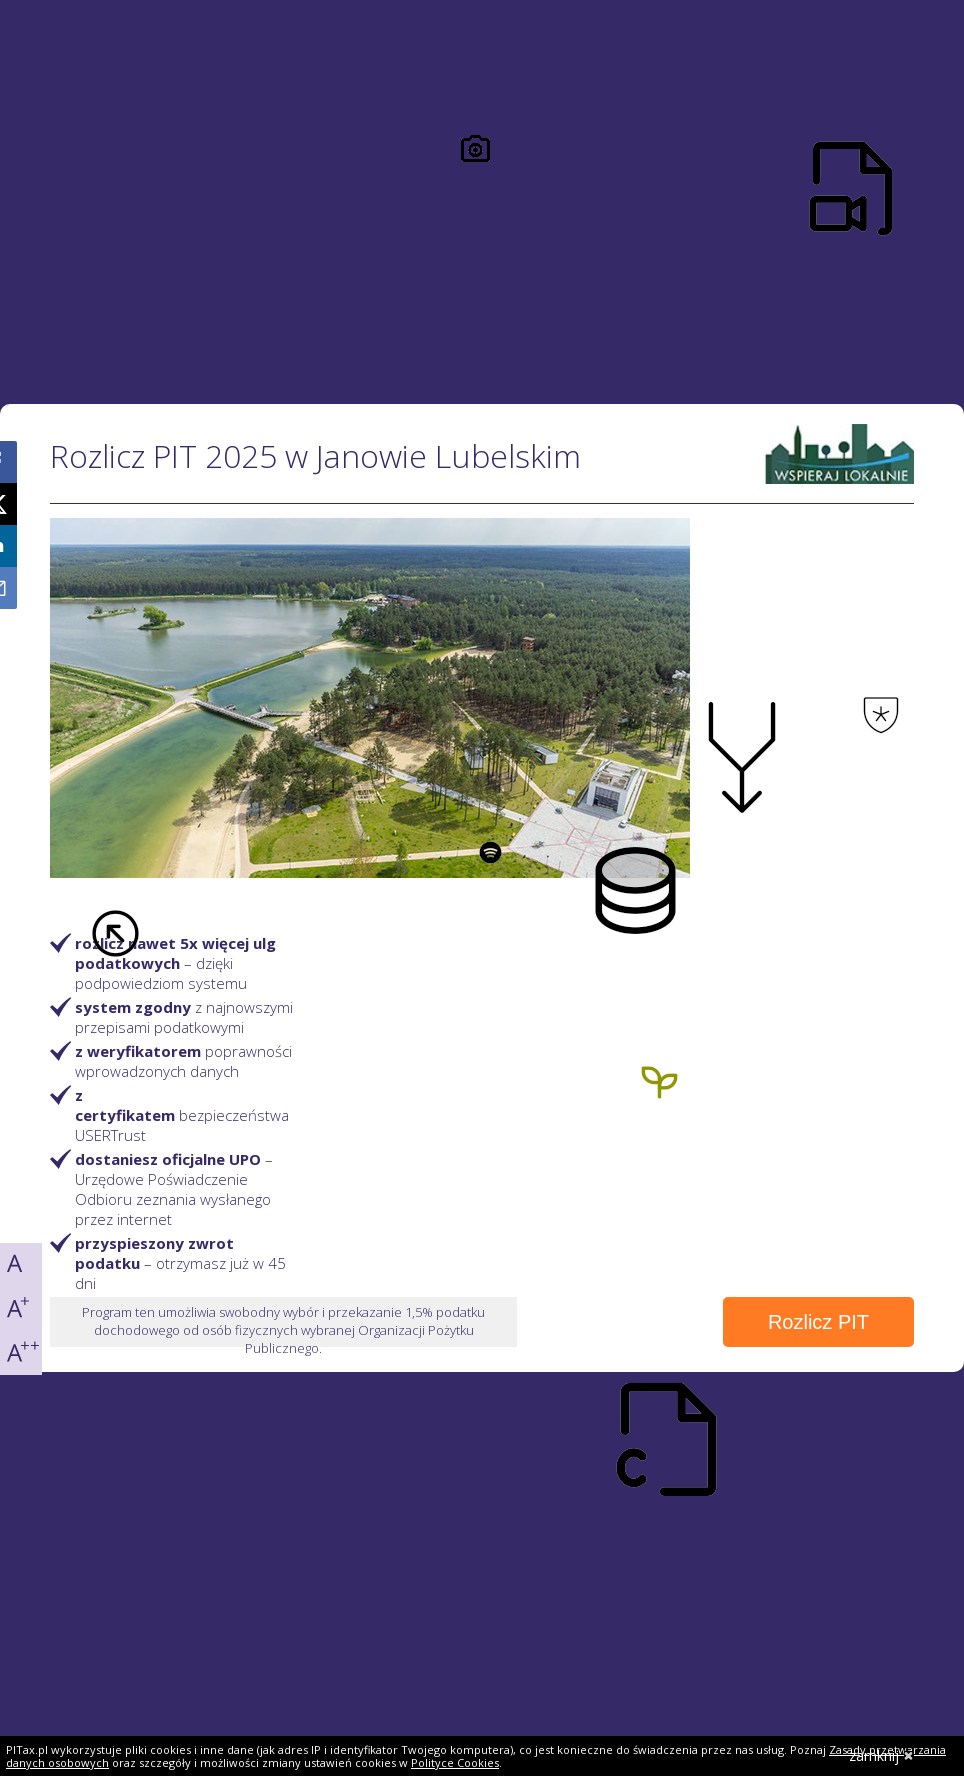  Describe the element at coordinates (852, 188) in the screenshot. I see `open a video file` at that location.